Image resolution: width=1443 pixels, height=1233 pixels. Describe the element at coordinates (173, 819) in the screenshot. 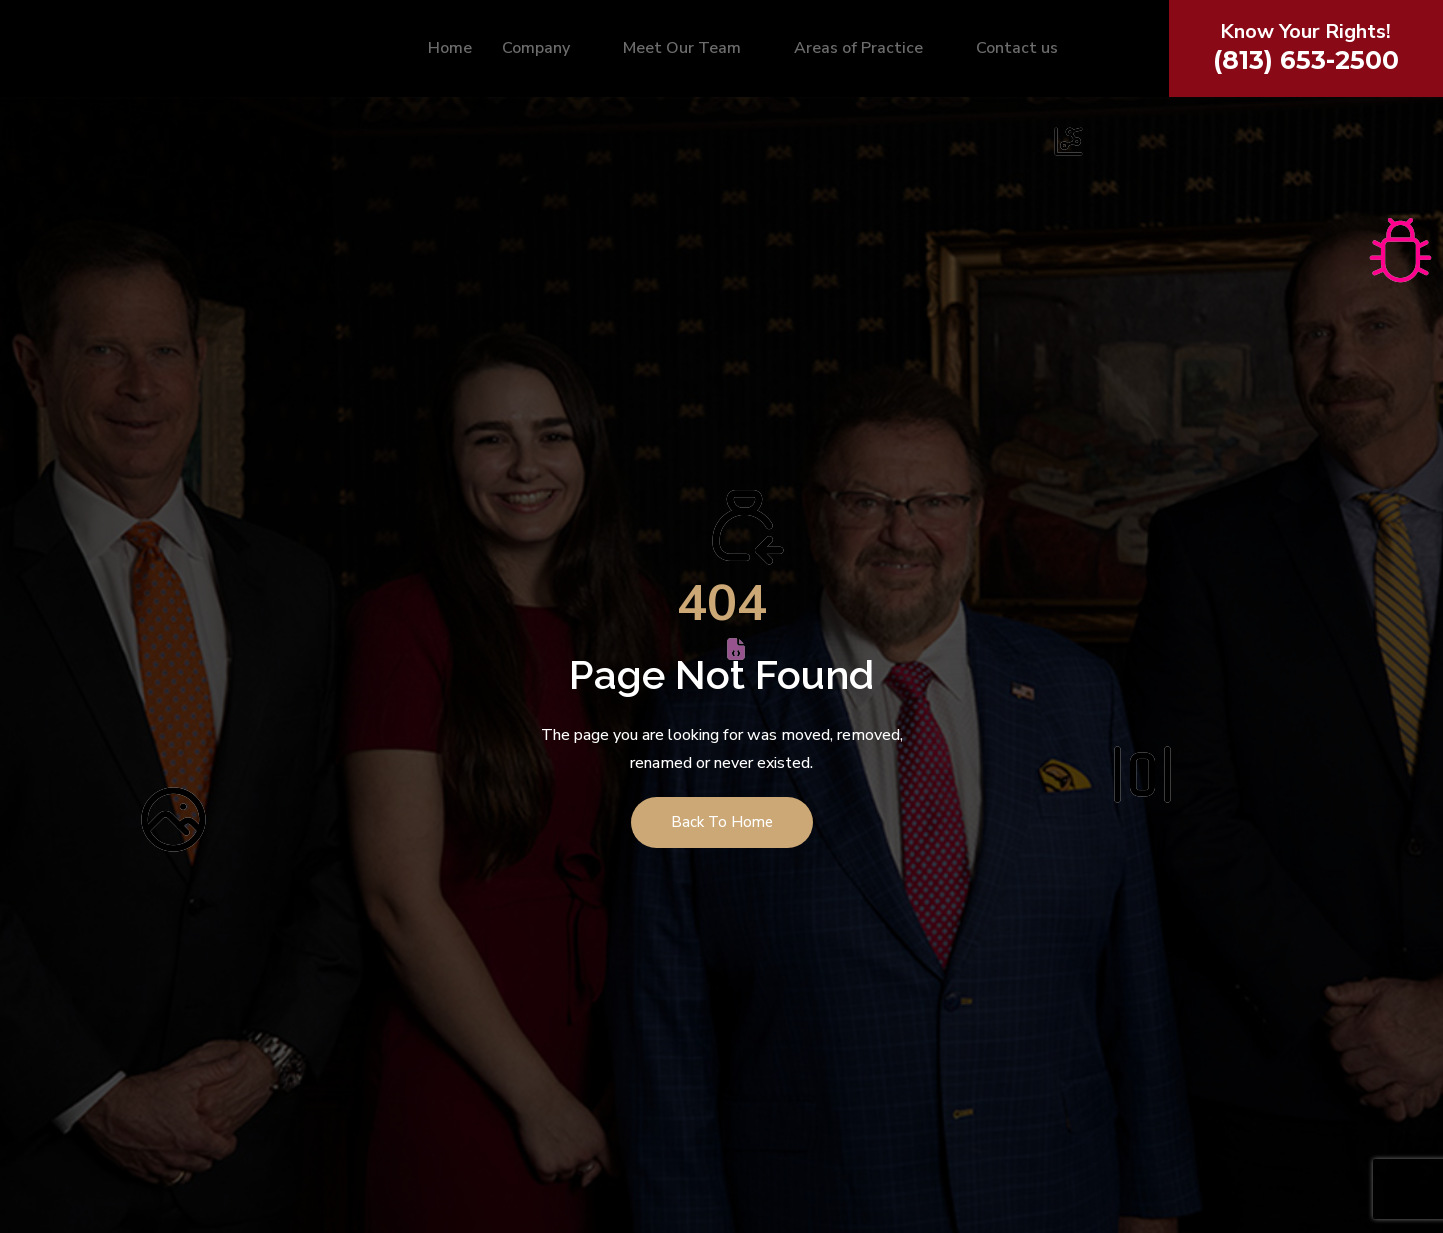

I see `view photo gallery` at that location.